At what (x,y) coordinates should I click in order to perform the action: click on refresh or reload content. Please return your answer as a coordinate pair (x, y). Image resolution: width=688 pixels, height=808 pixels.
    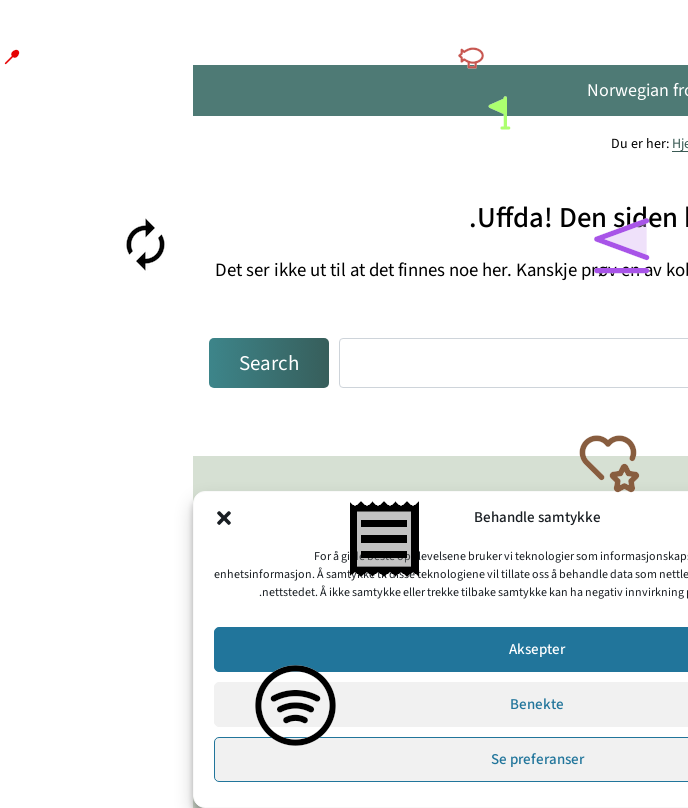
    Looking at the image, I should click on (145, 244).